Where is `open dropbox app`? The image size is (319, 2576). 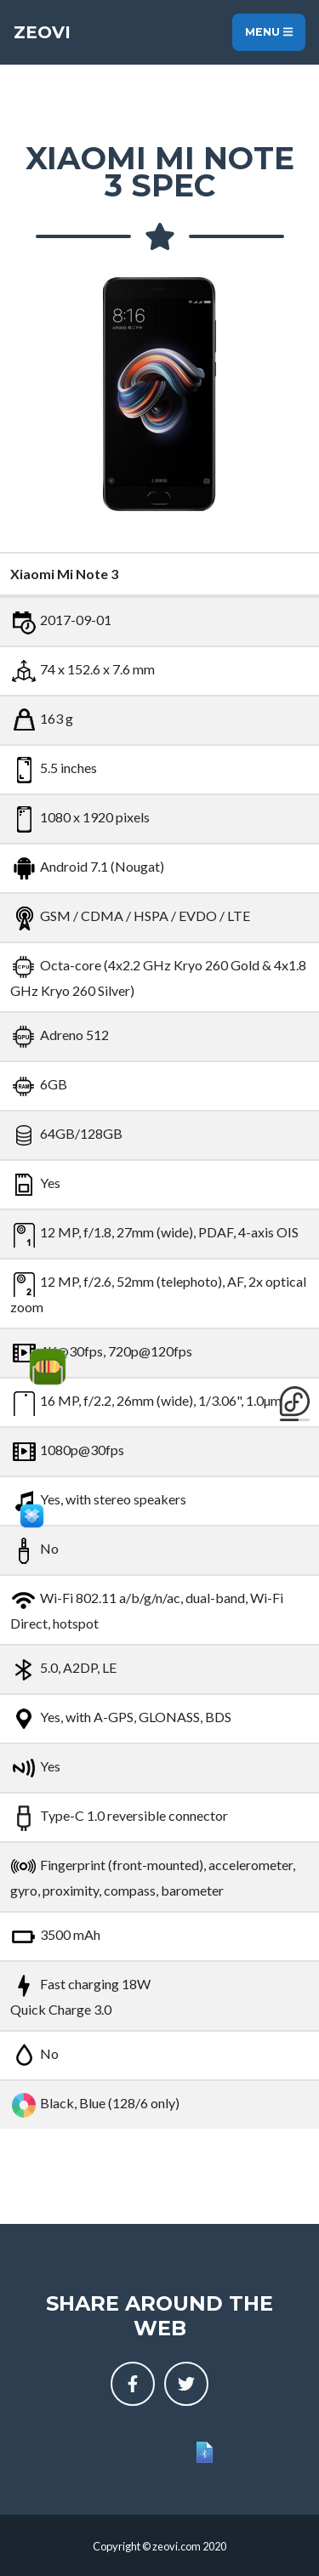
open dropbox app is located at coordinates (31, 1515).